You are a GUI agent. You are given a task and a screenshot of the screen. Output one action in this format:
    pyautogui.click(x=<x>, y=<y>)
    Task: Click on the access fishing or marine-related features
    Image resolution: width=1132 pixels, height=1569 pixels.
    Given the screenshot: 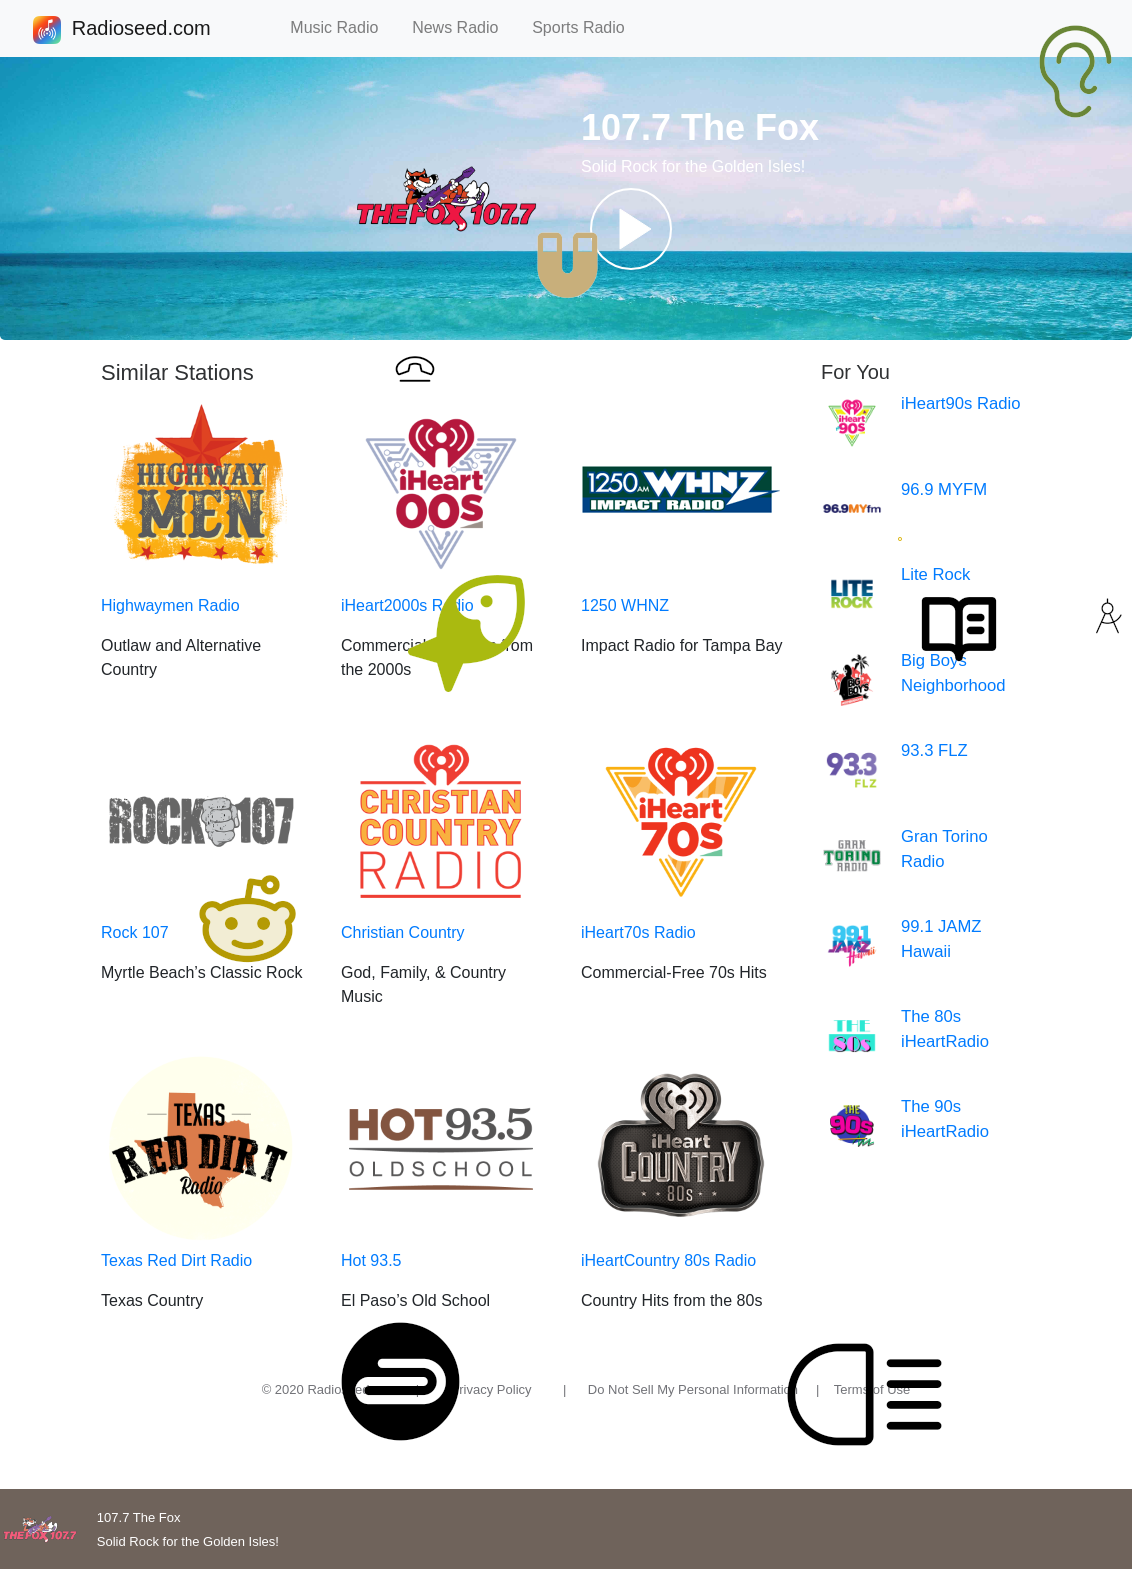 What is the action you would take?
    pyautogui.click(x=472, y=627)
    